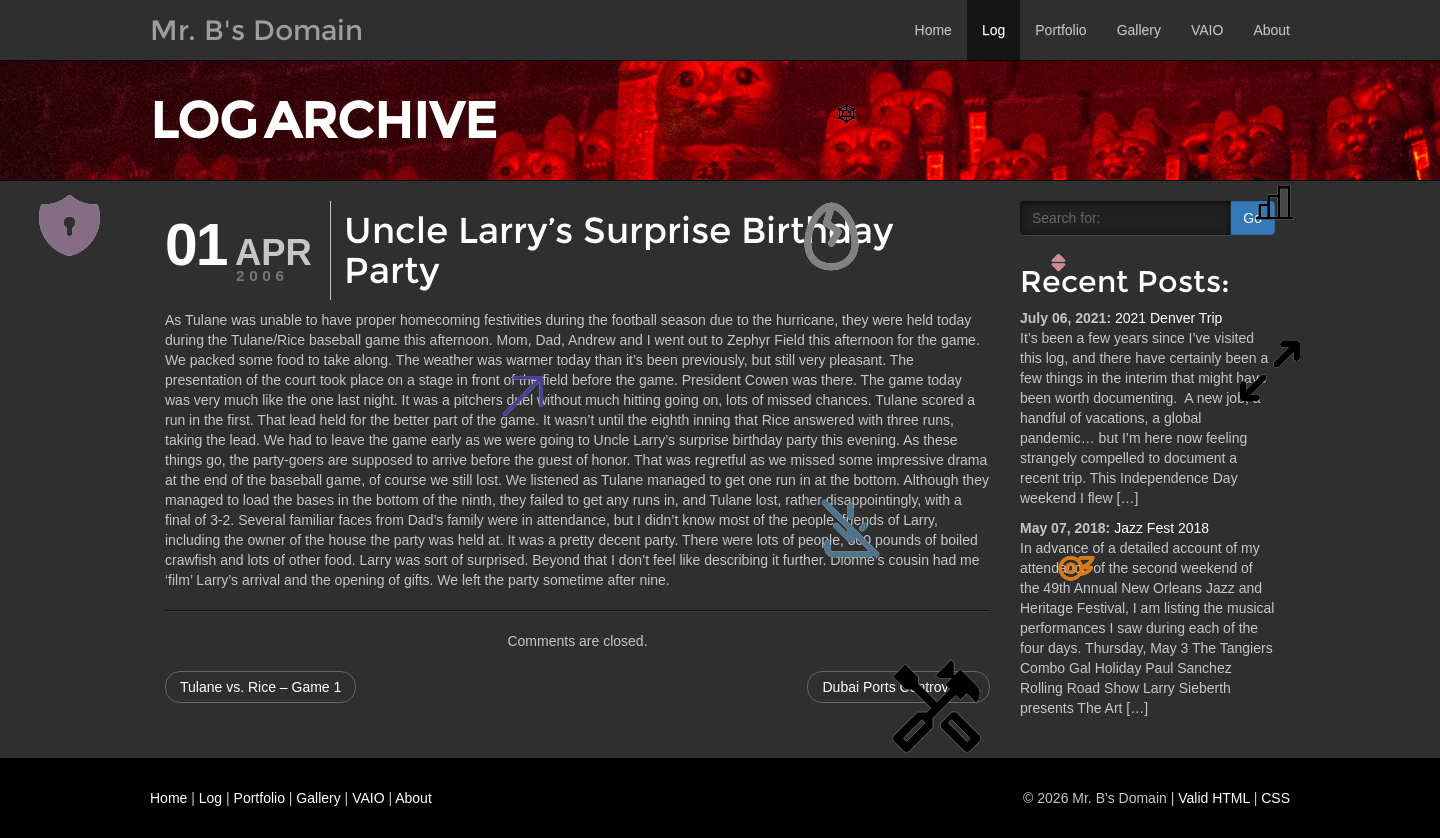 The image size is (1440, 838). I want to click on open link in new tab or window, so click(523, 396).